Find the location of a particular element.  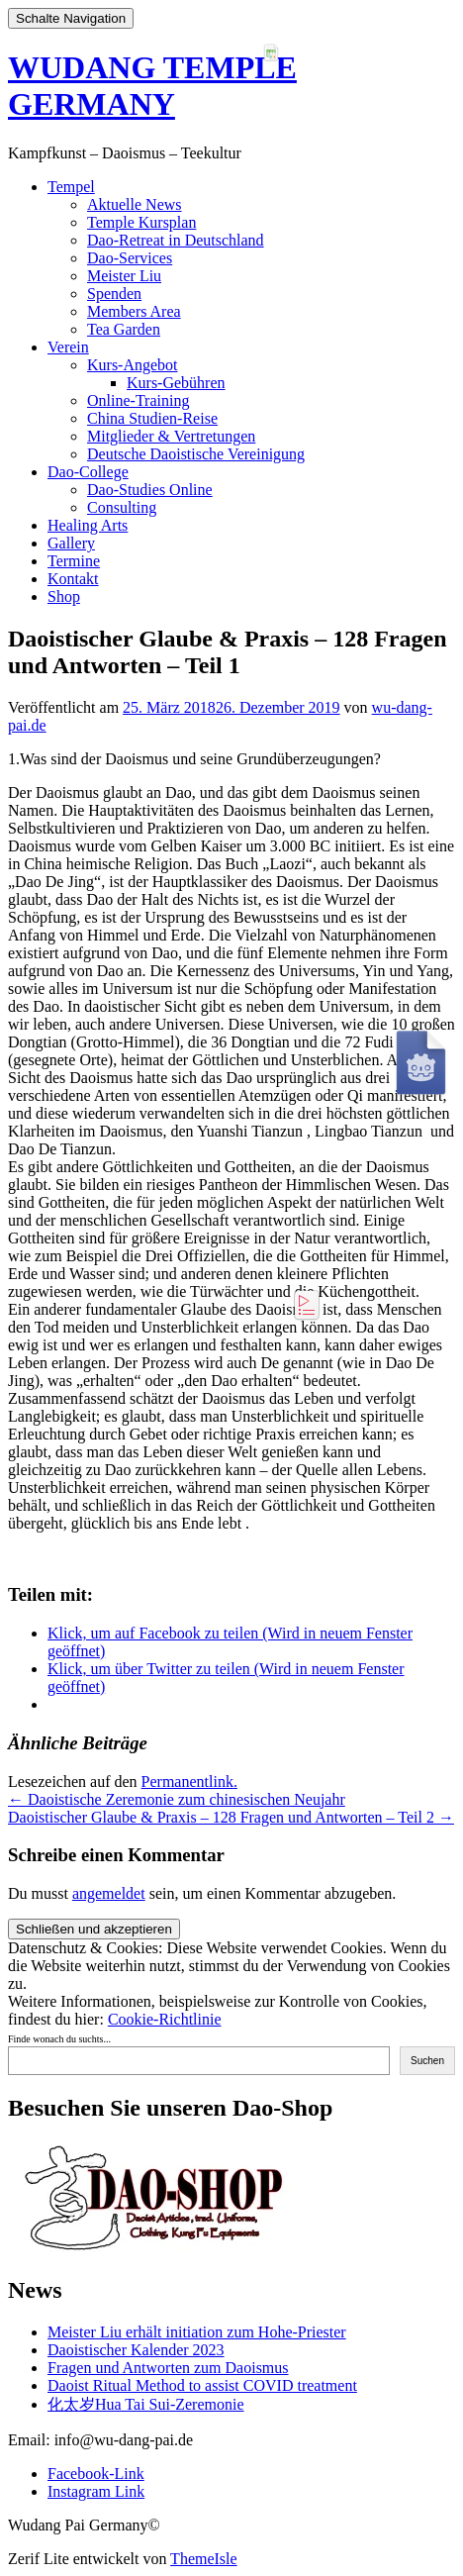

open a playlist file is located at coordinates (307, 1305).